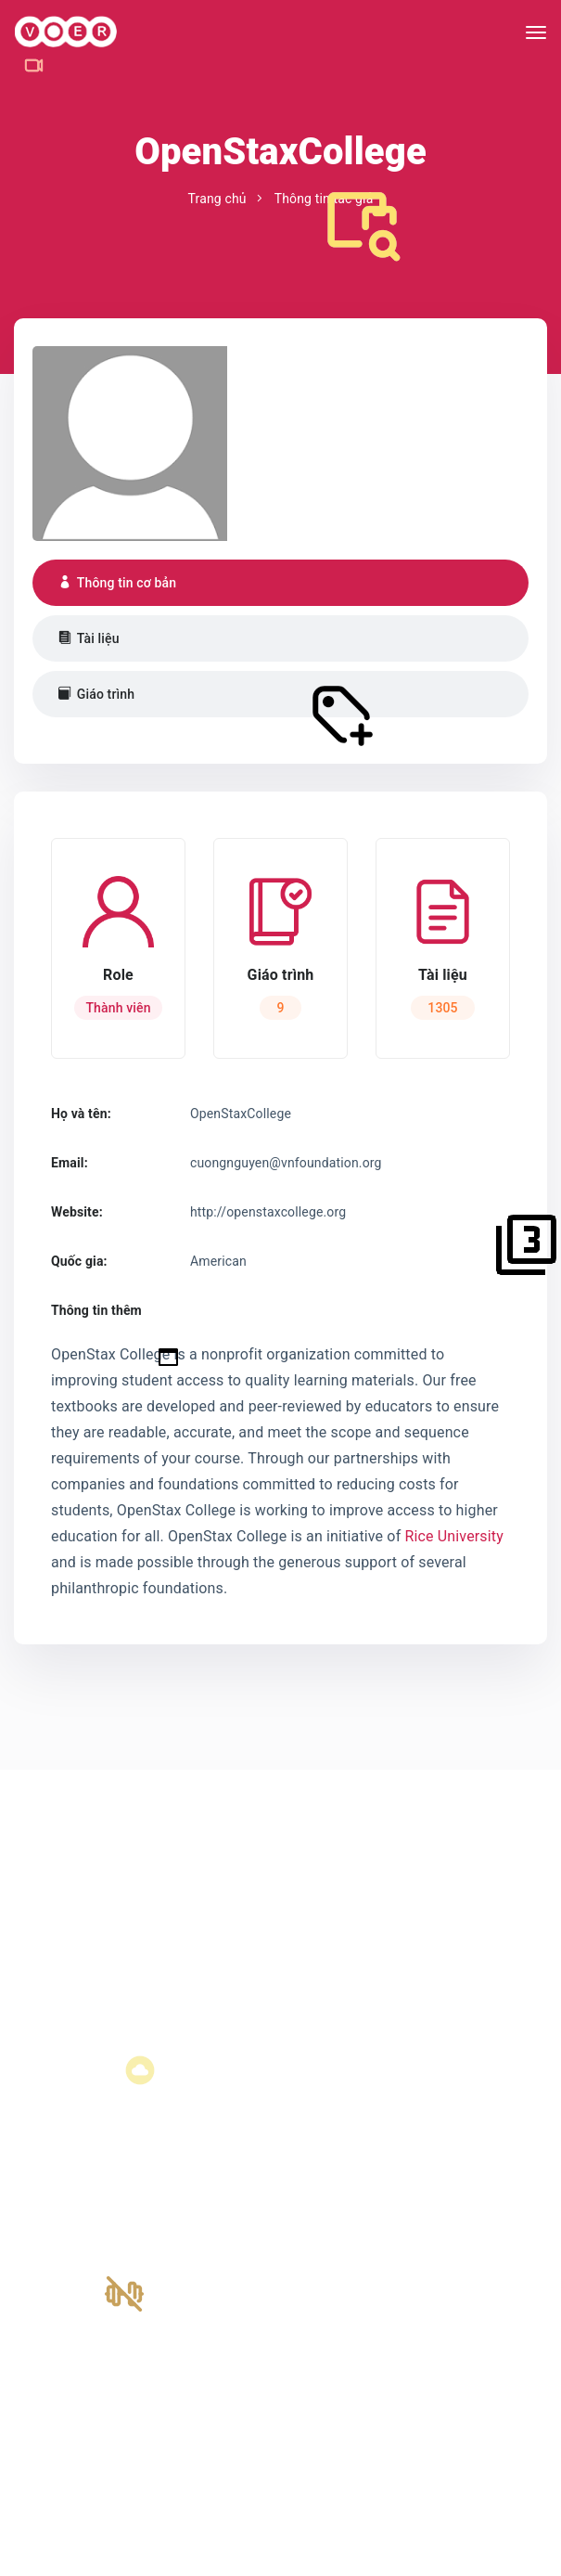 Image resolution: width=561 pixels, height=2576 pixels. What do you see at coordinates (33, 65) in the screenshot?
I see `start or join a Zoom meeting` at bounding box center [33, 65].